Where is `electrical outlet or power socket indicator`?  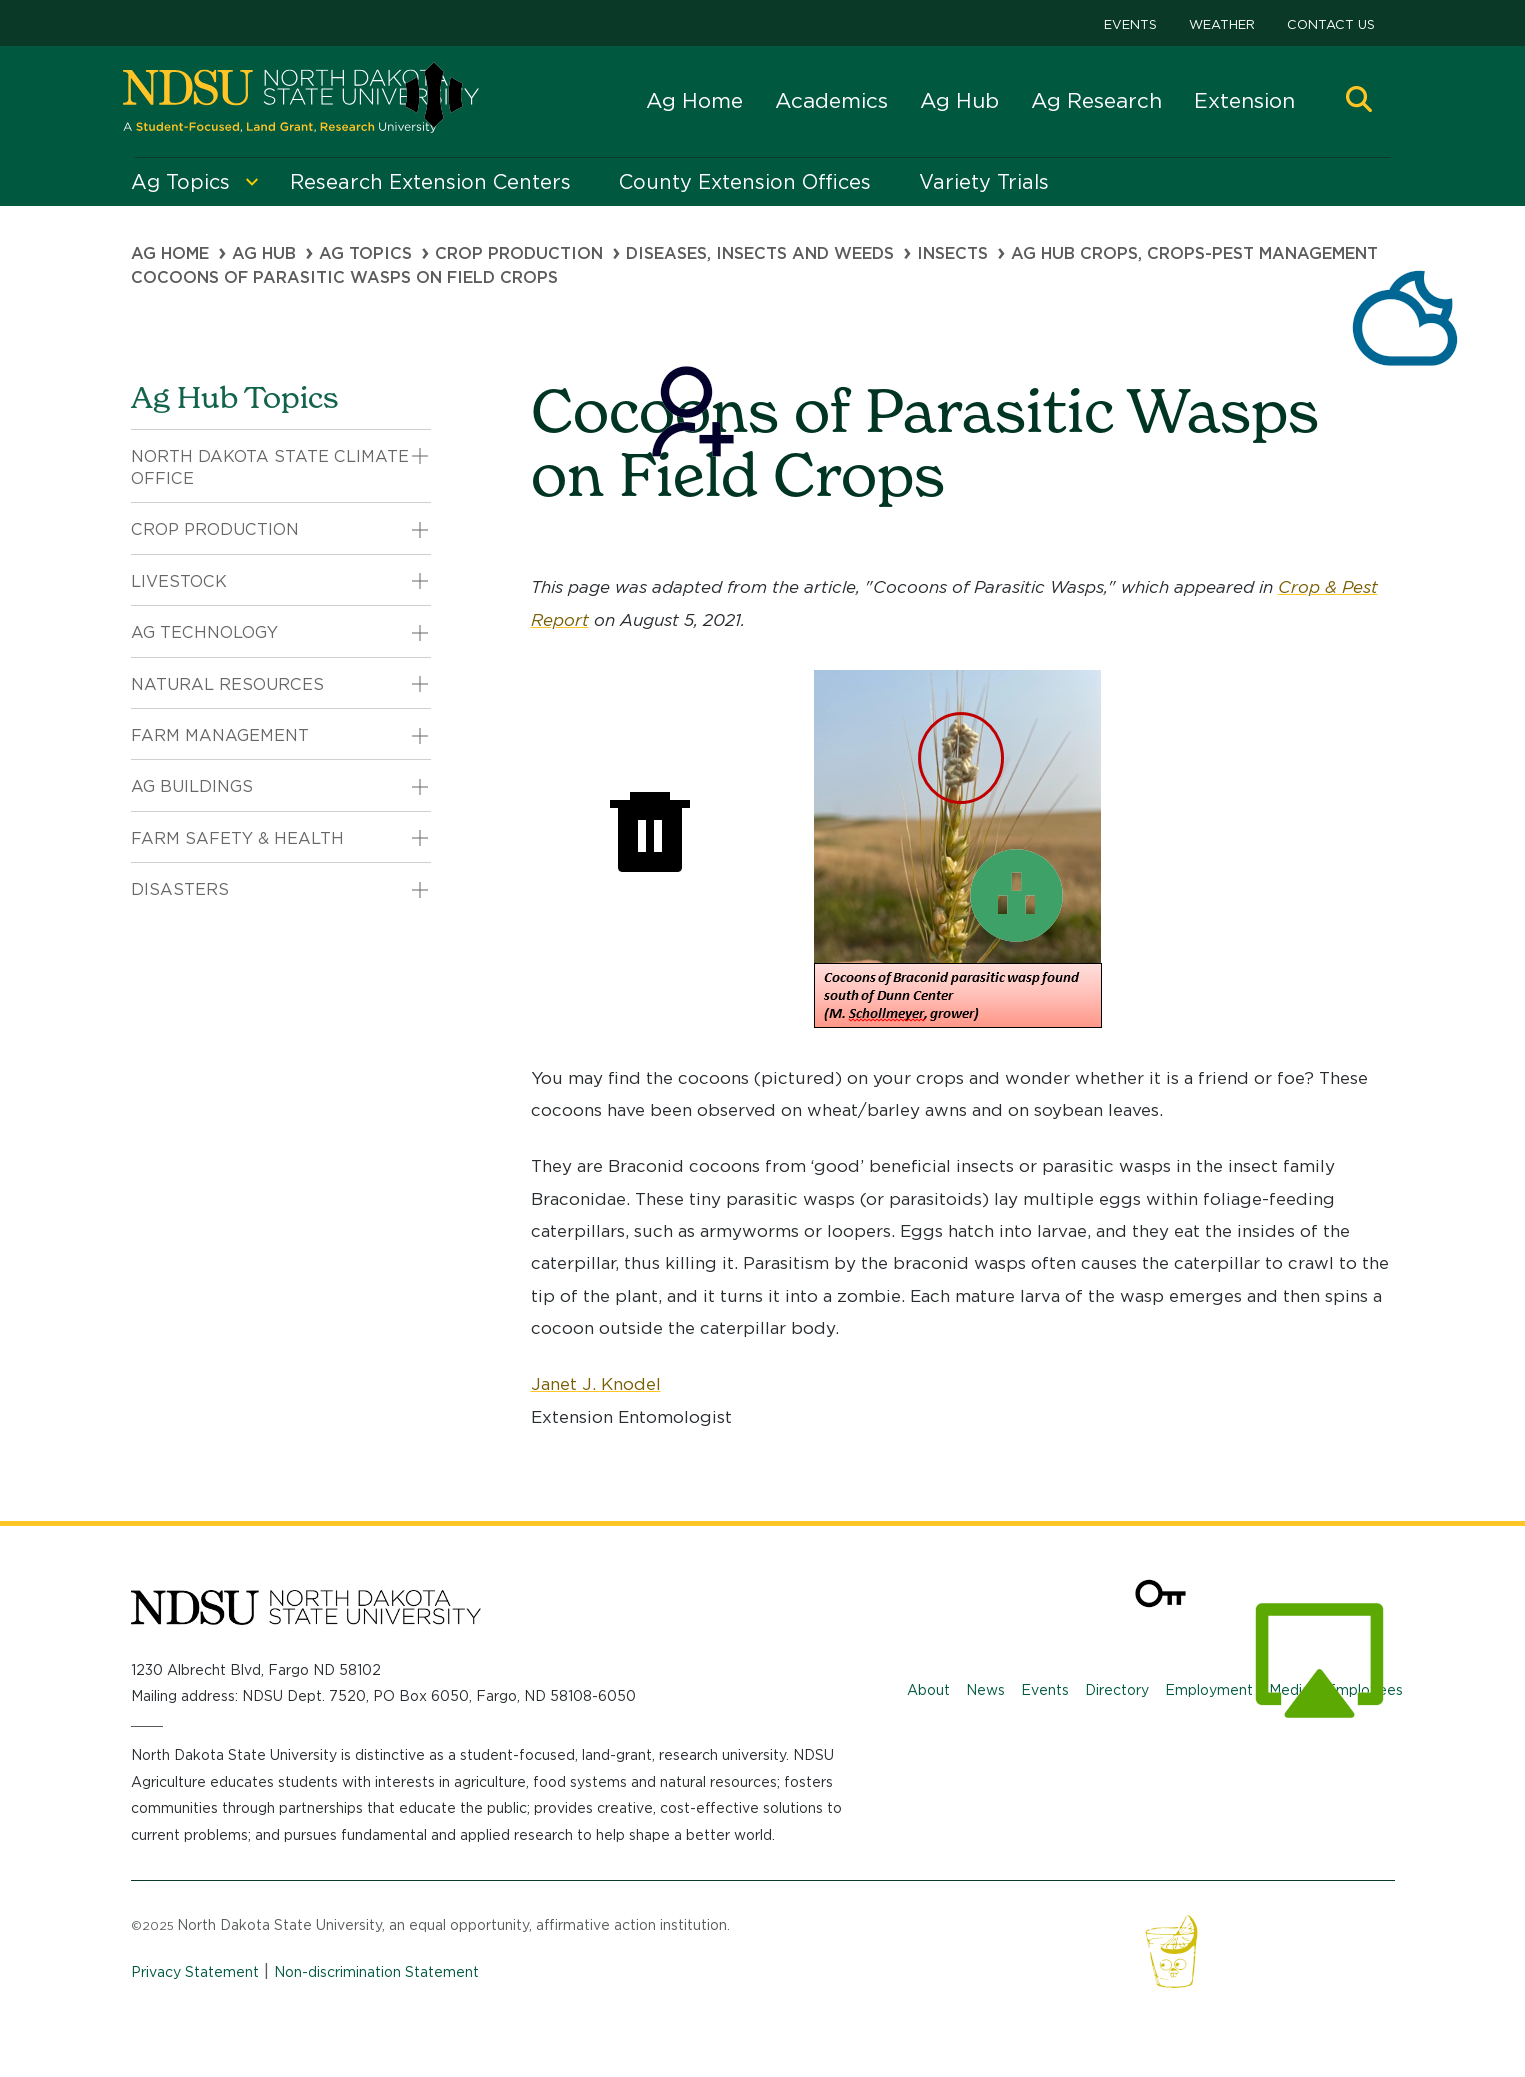 electrical outlet or power socket indicator is located at coordinates (1016, 895).